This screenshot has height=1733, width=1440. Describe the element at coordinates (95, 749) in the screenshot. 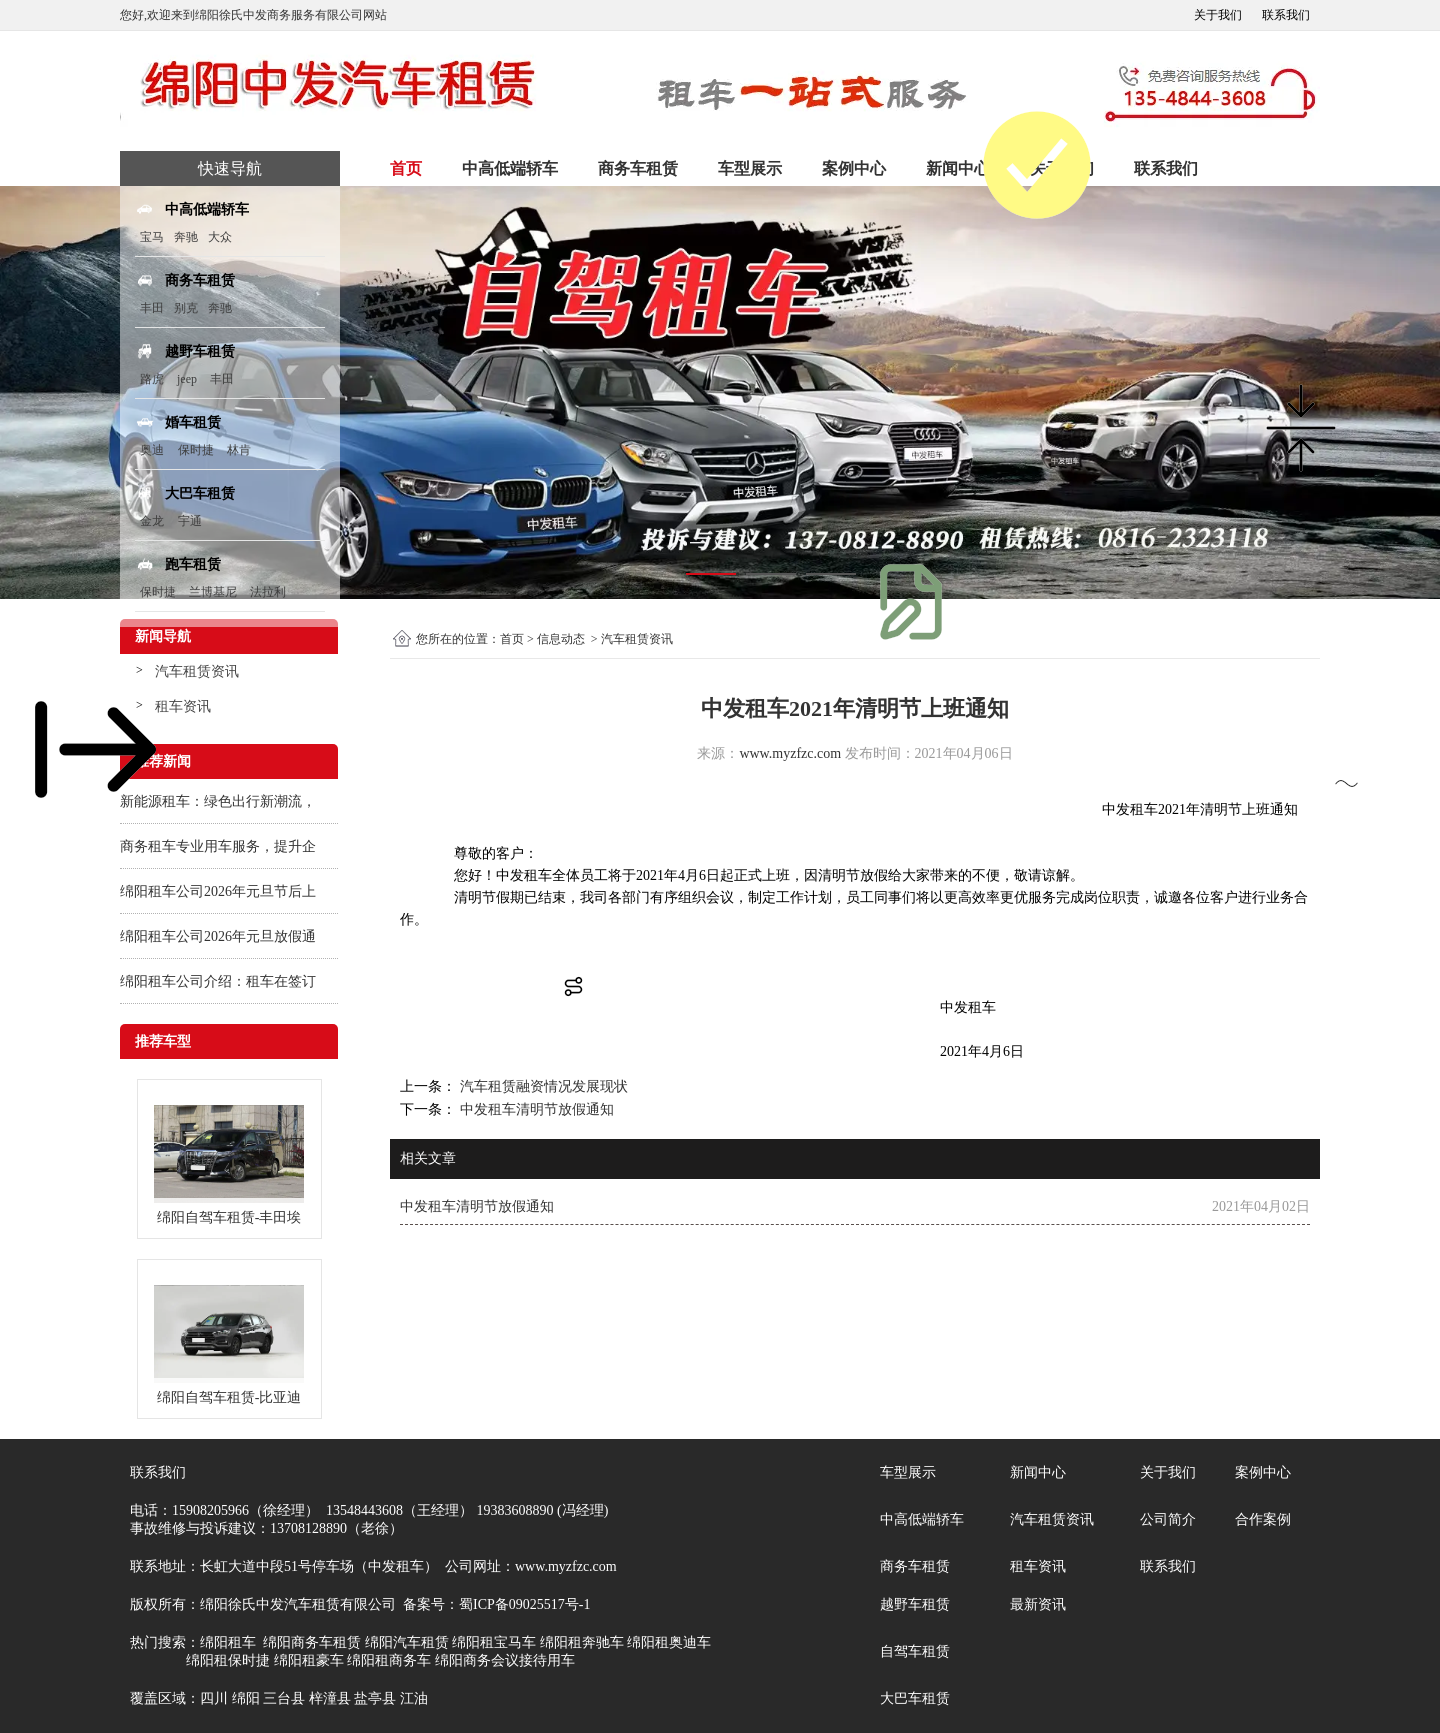

I see `sign out or log out of account` at that location.